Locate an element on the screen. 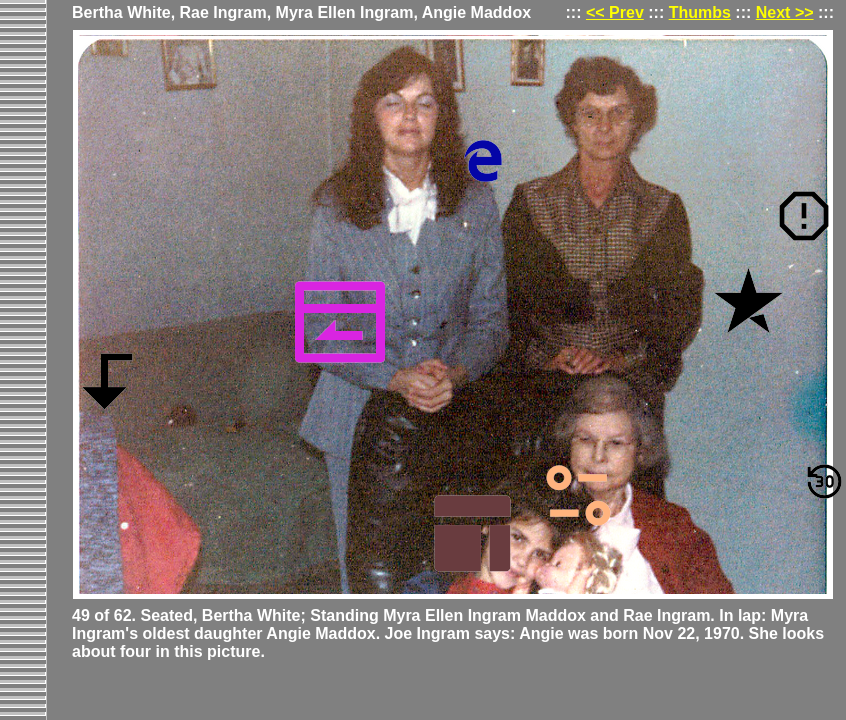  rewind 30 seconds is located at coordinates (824, 481).